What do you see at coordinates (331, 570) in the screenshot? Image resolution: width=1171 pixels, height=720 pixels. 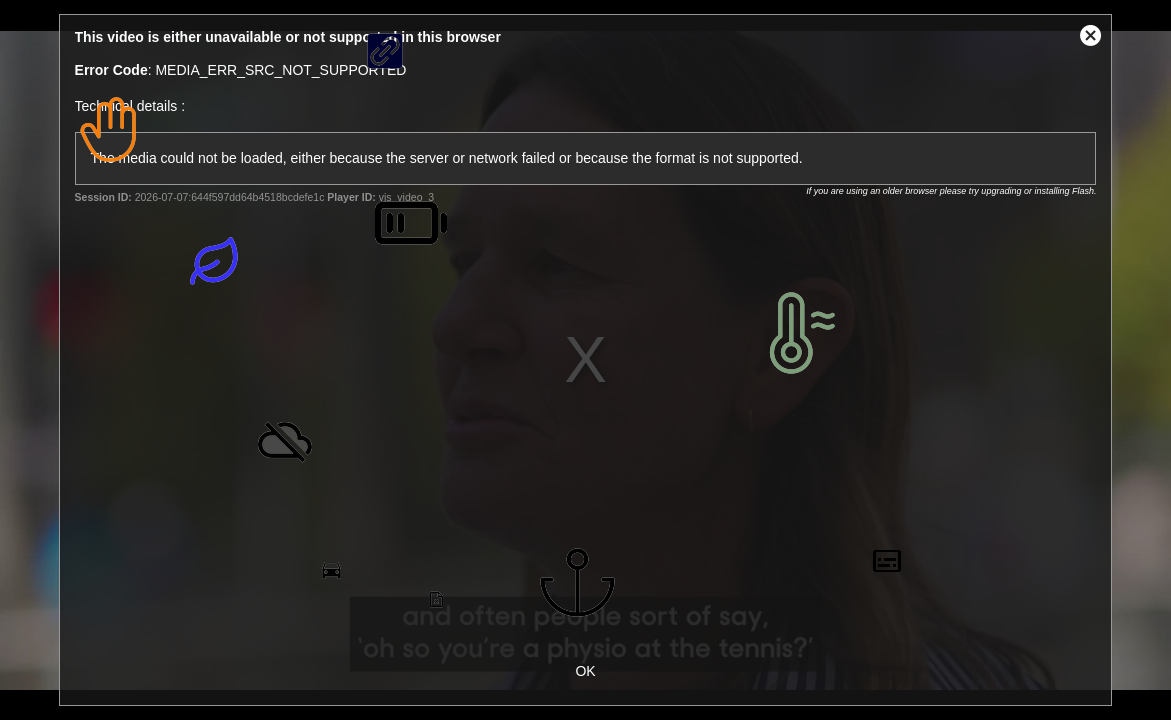 I see `view estimated time of arrival for your drive` at bounding box center [331, 570].